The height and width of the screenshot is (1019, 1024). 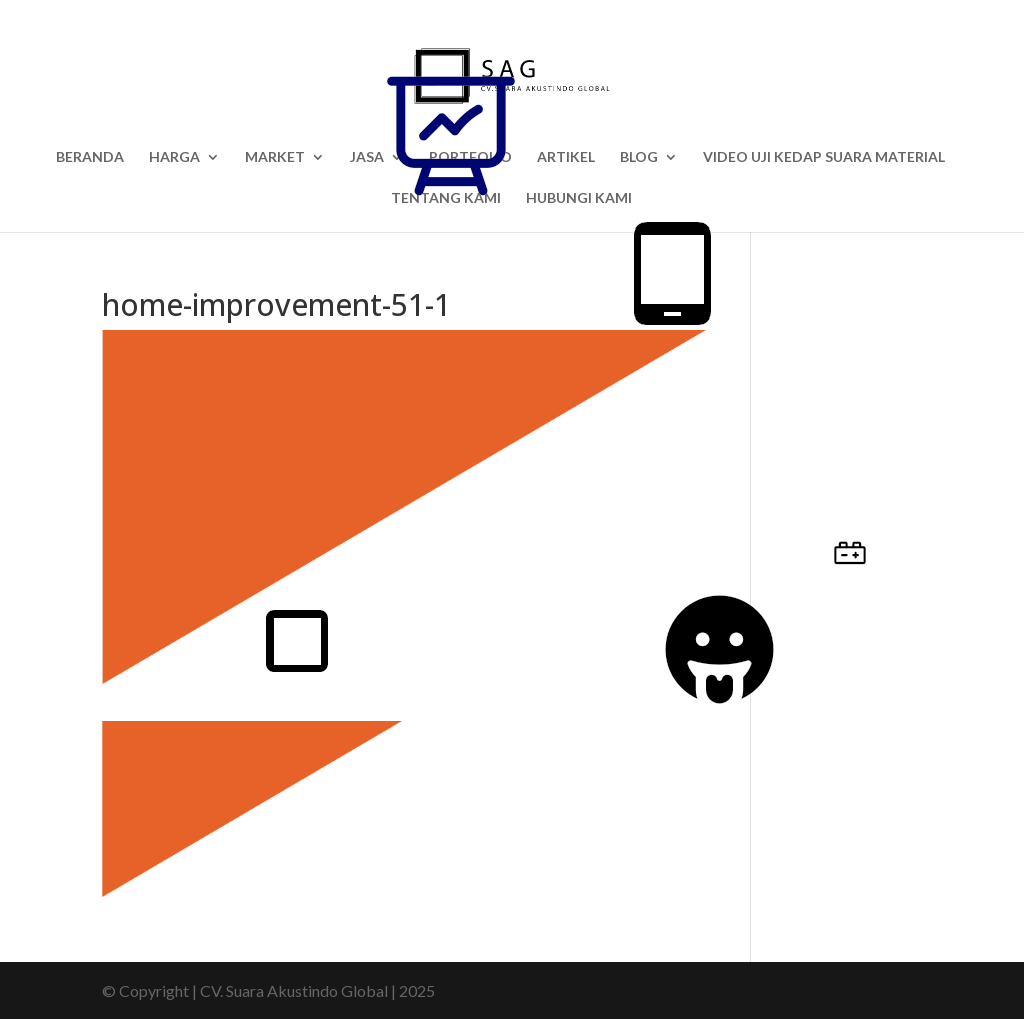 I want to click on view presentation or slideshow, so click(x=451, y=136).